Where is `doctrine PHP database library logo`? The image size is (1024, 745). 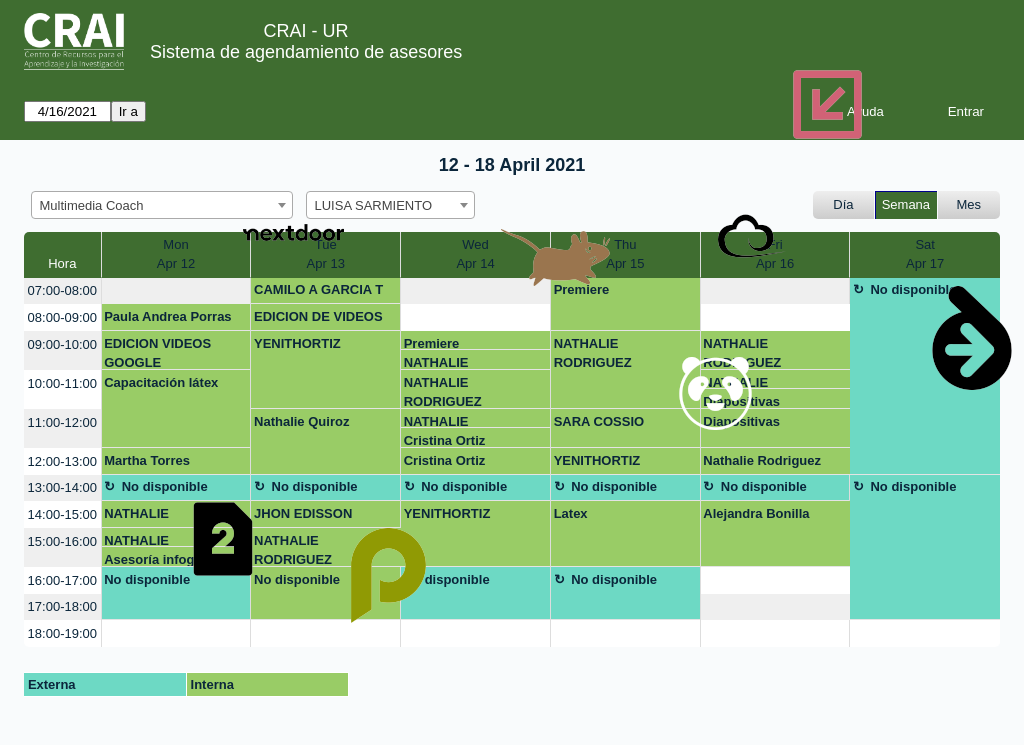 doctrine PHP database library logo is located at coordinates (972, 338).